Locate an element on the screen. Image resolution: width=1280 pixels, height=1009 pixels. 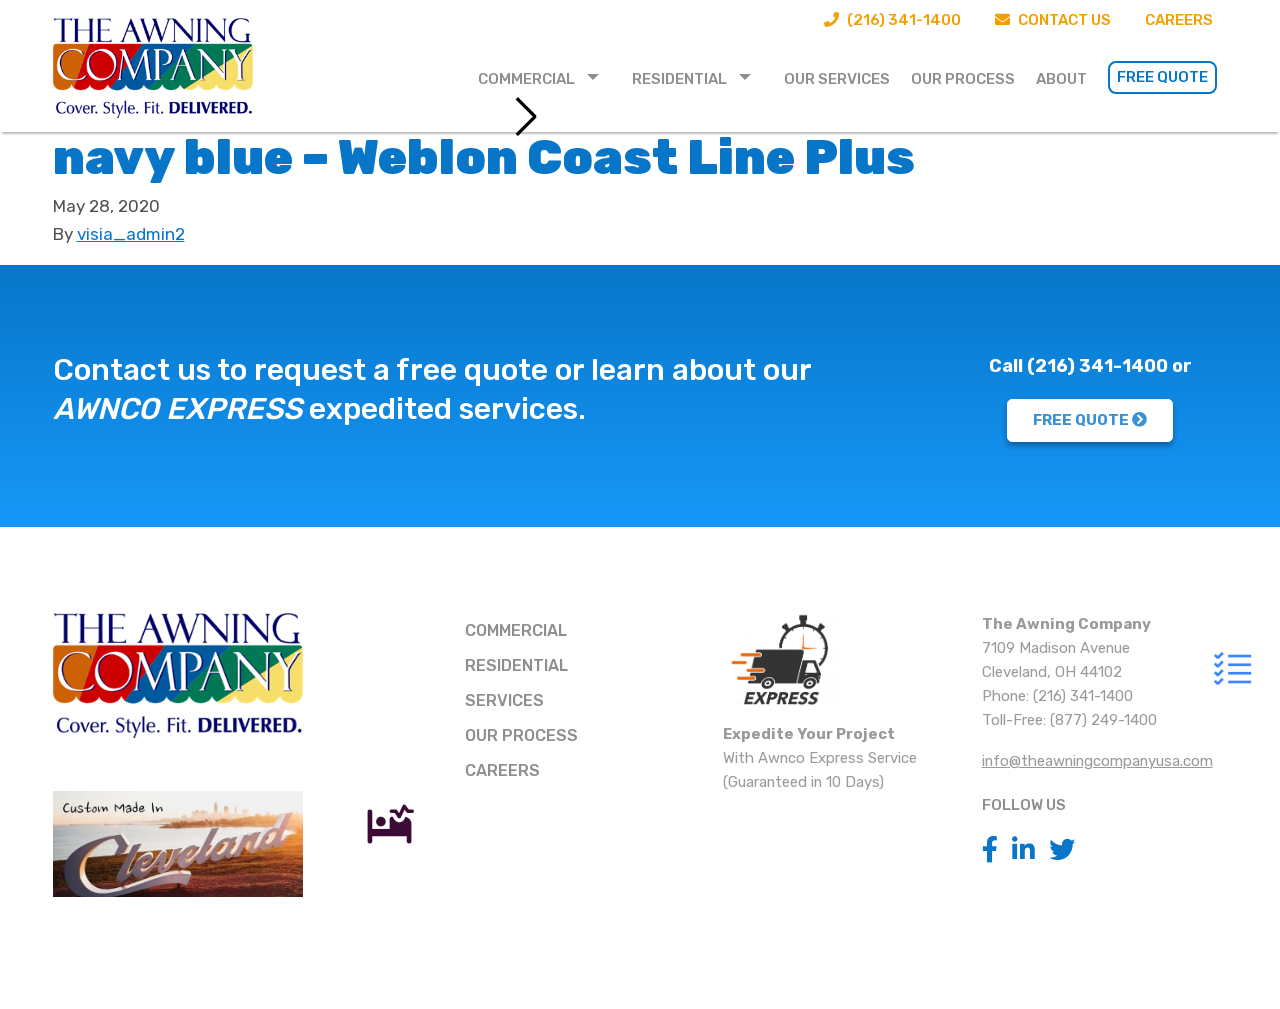
view patient monitoring or hospital bed status is located at coordinates (389, 826).